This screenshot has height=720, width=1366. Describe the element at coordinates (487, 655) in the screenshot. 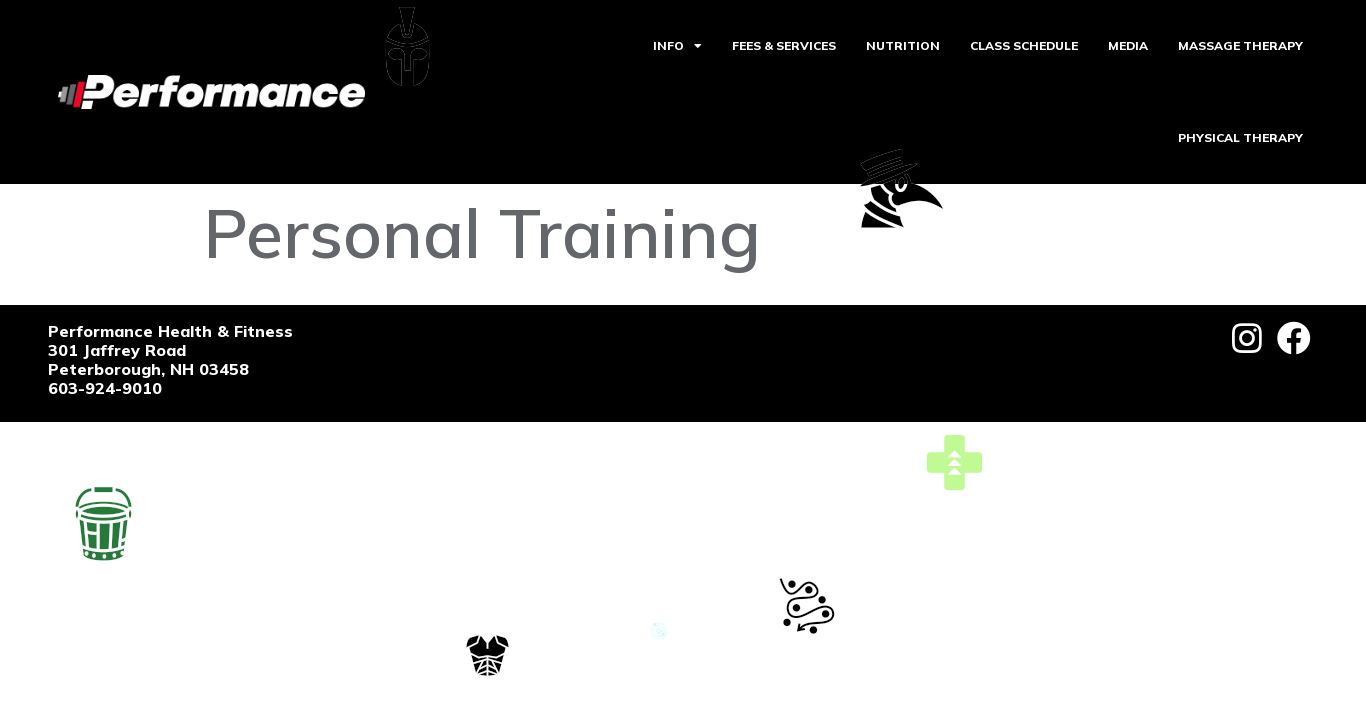

I see `equip torso armor piece` at that location.